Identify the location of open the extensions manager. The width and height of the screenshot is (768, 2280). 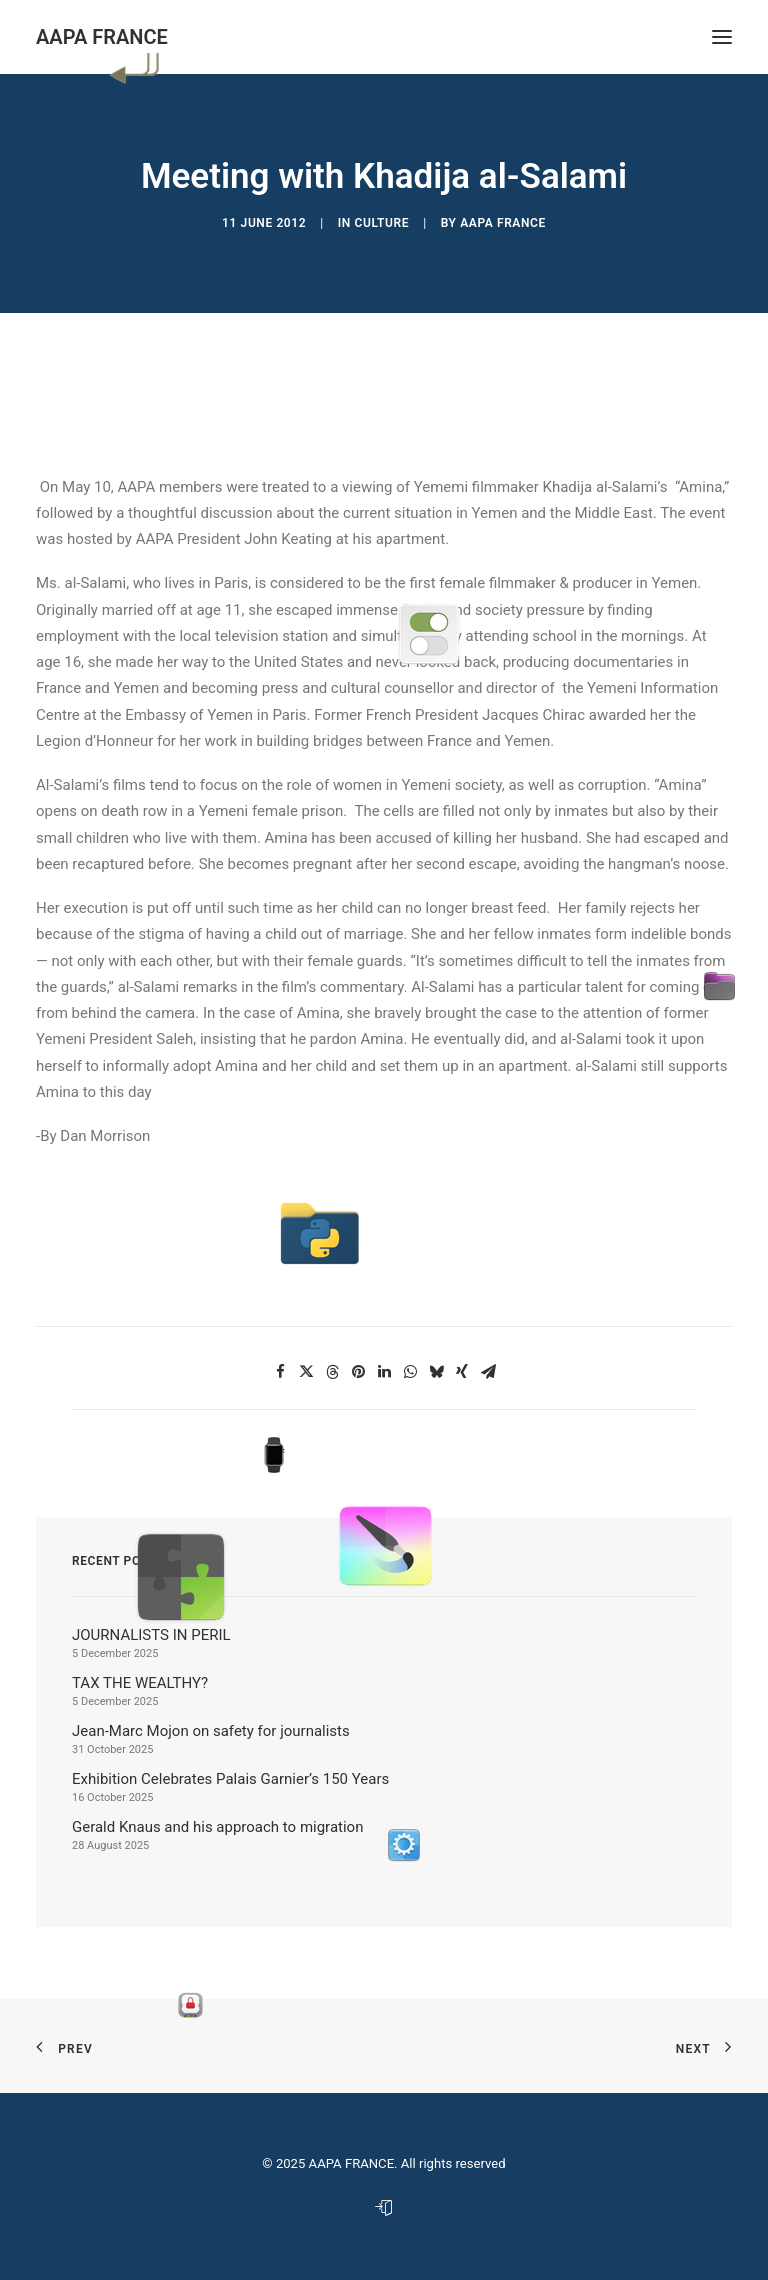
(181, 1577).